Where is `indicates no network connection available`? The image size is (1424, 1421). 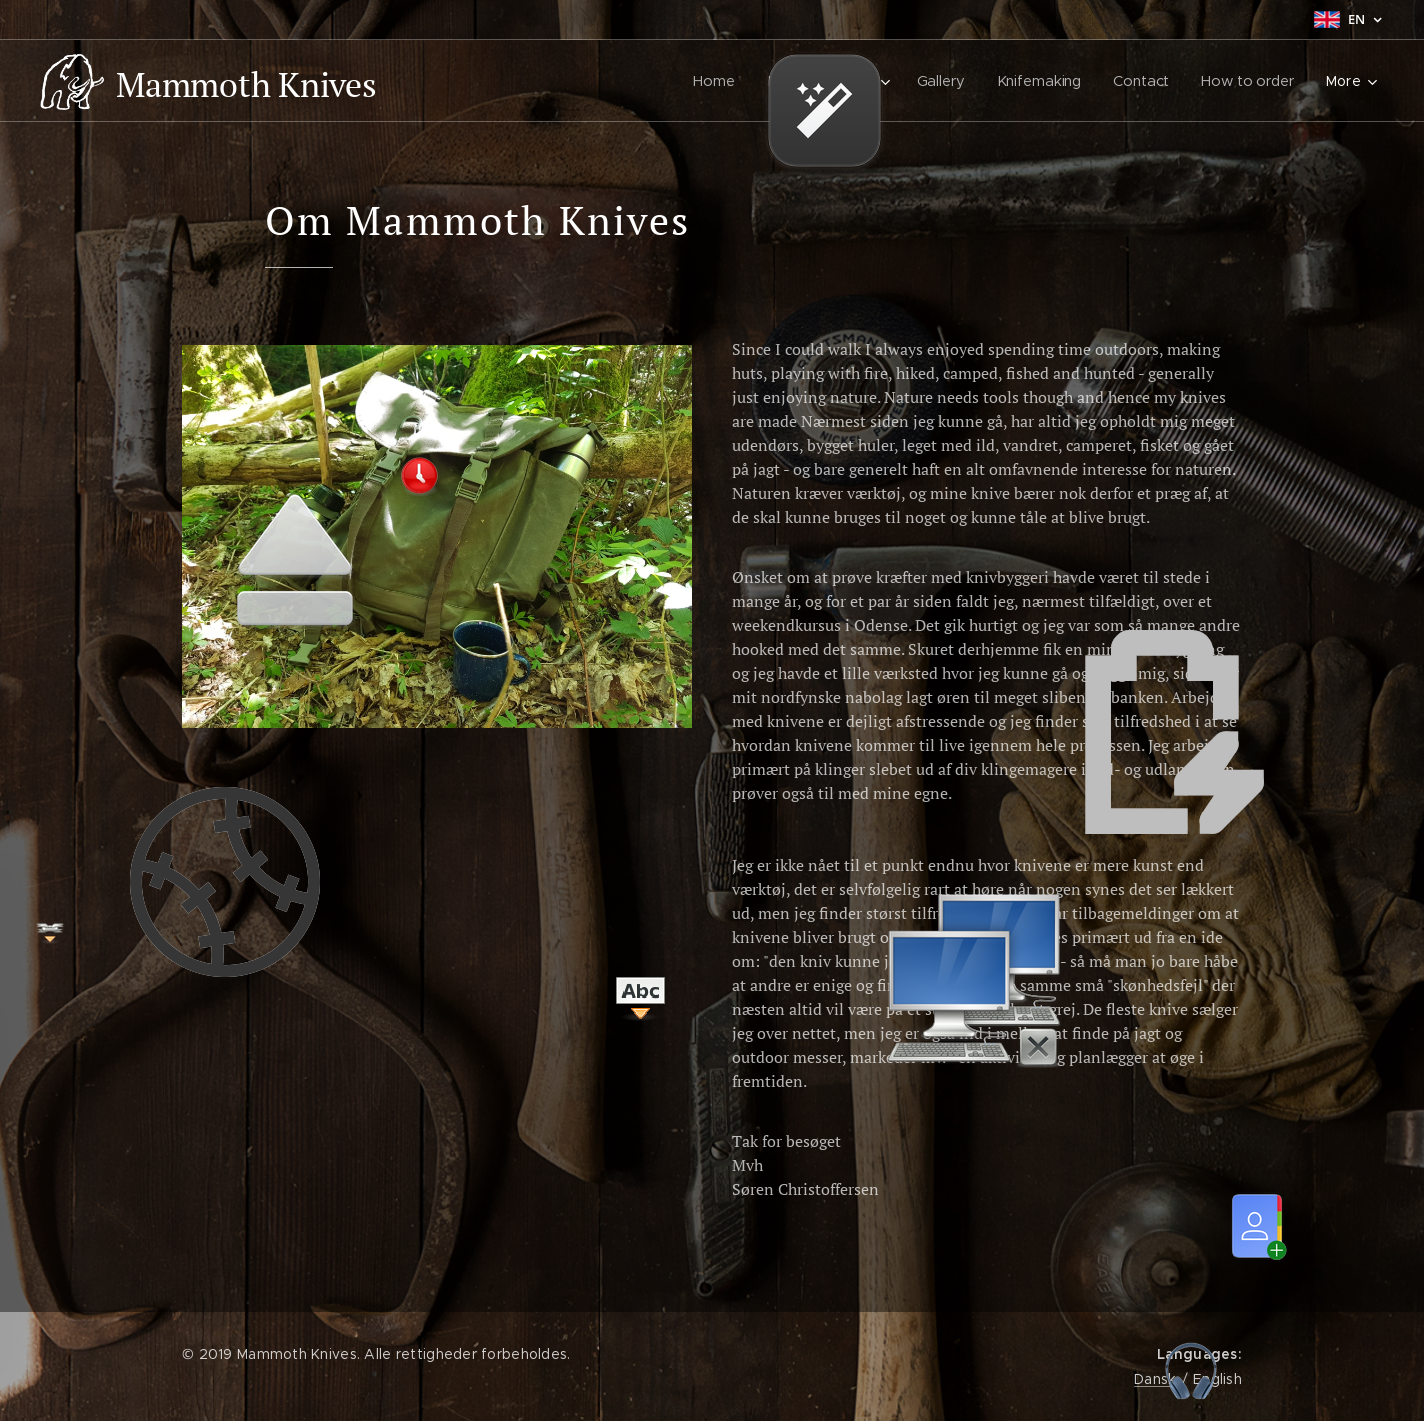 indicates no network connection available is located at coordinates (972, 978).